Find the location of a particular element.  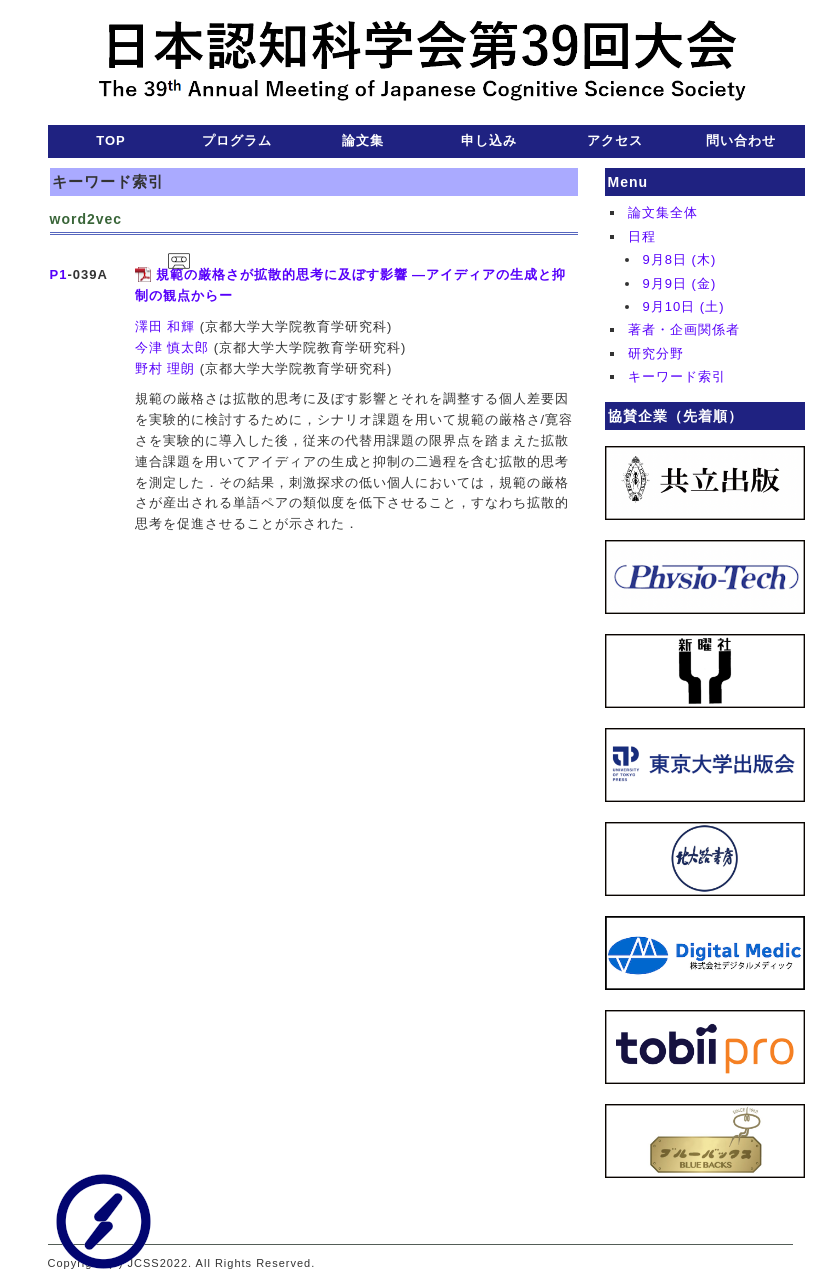

socket.io library or real-time websocket connection is located at coordinates (103, 1221).